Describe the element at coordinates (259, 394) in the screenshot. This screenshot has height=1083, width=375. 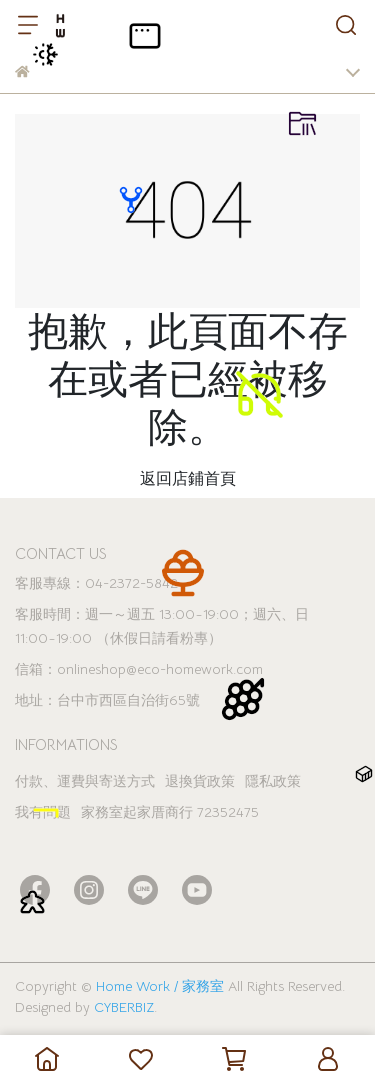
I see `mute or disable audio output` at that location.